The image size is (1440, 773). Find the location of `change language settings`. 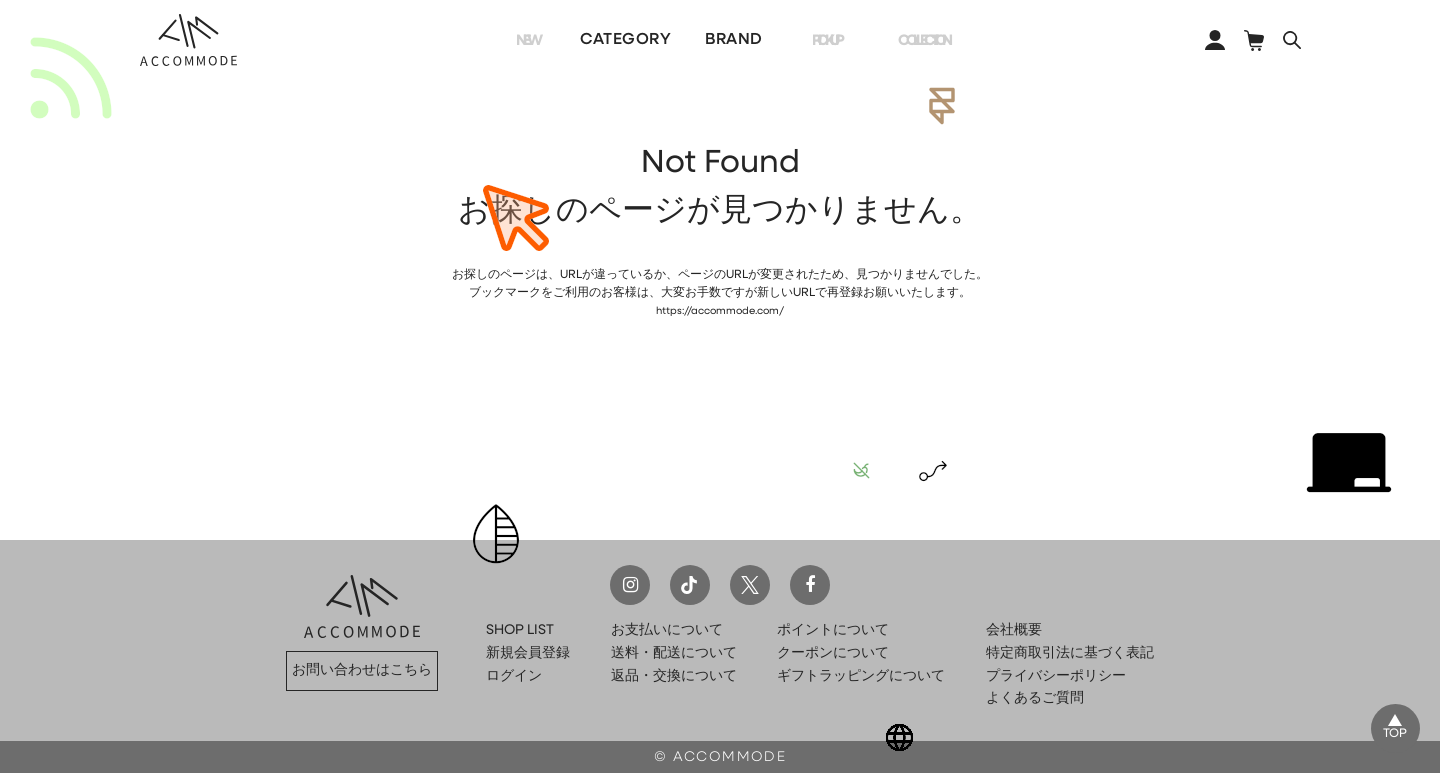

change language settings is located at coordinates (899, 737).